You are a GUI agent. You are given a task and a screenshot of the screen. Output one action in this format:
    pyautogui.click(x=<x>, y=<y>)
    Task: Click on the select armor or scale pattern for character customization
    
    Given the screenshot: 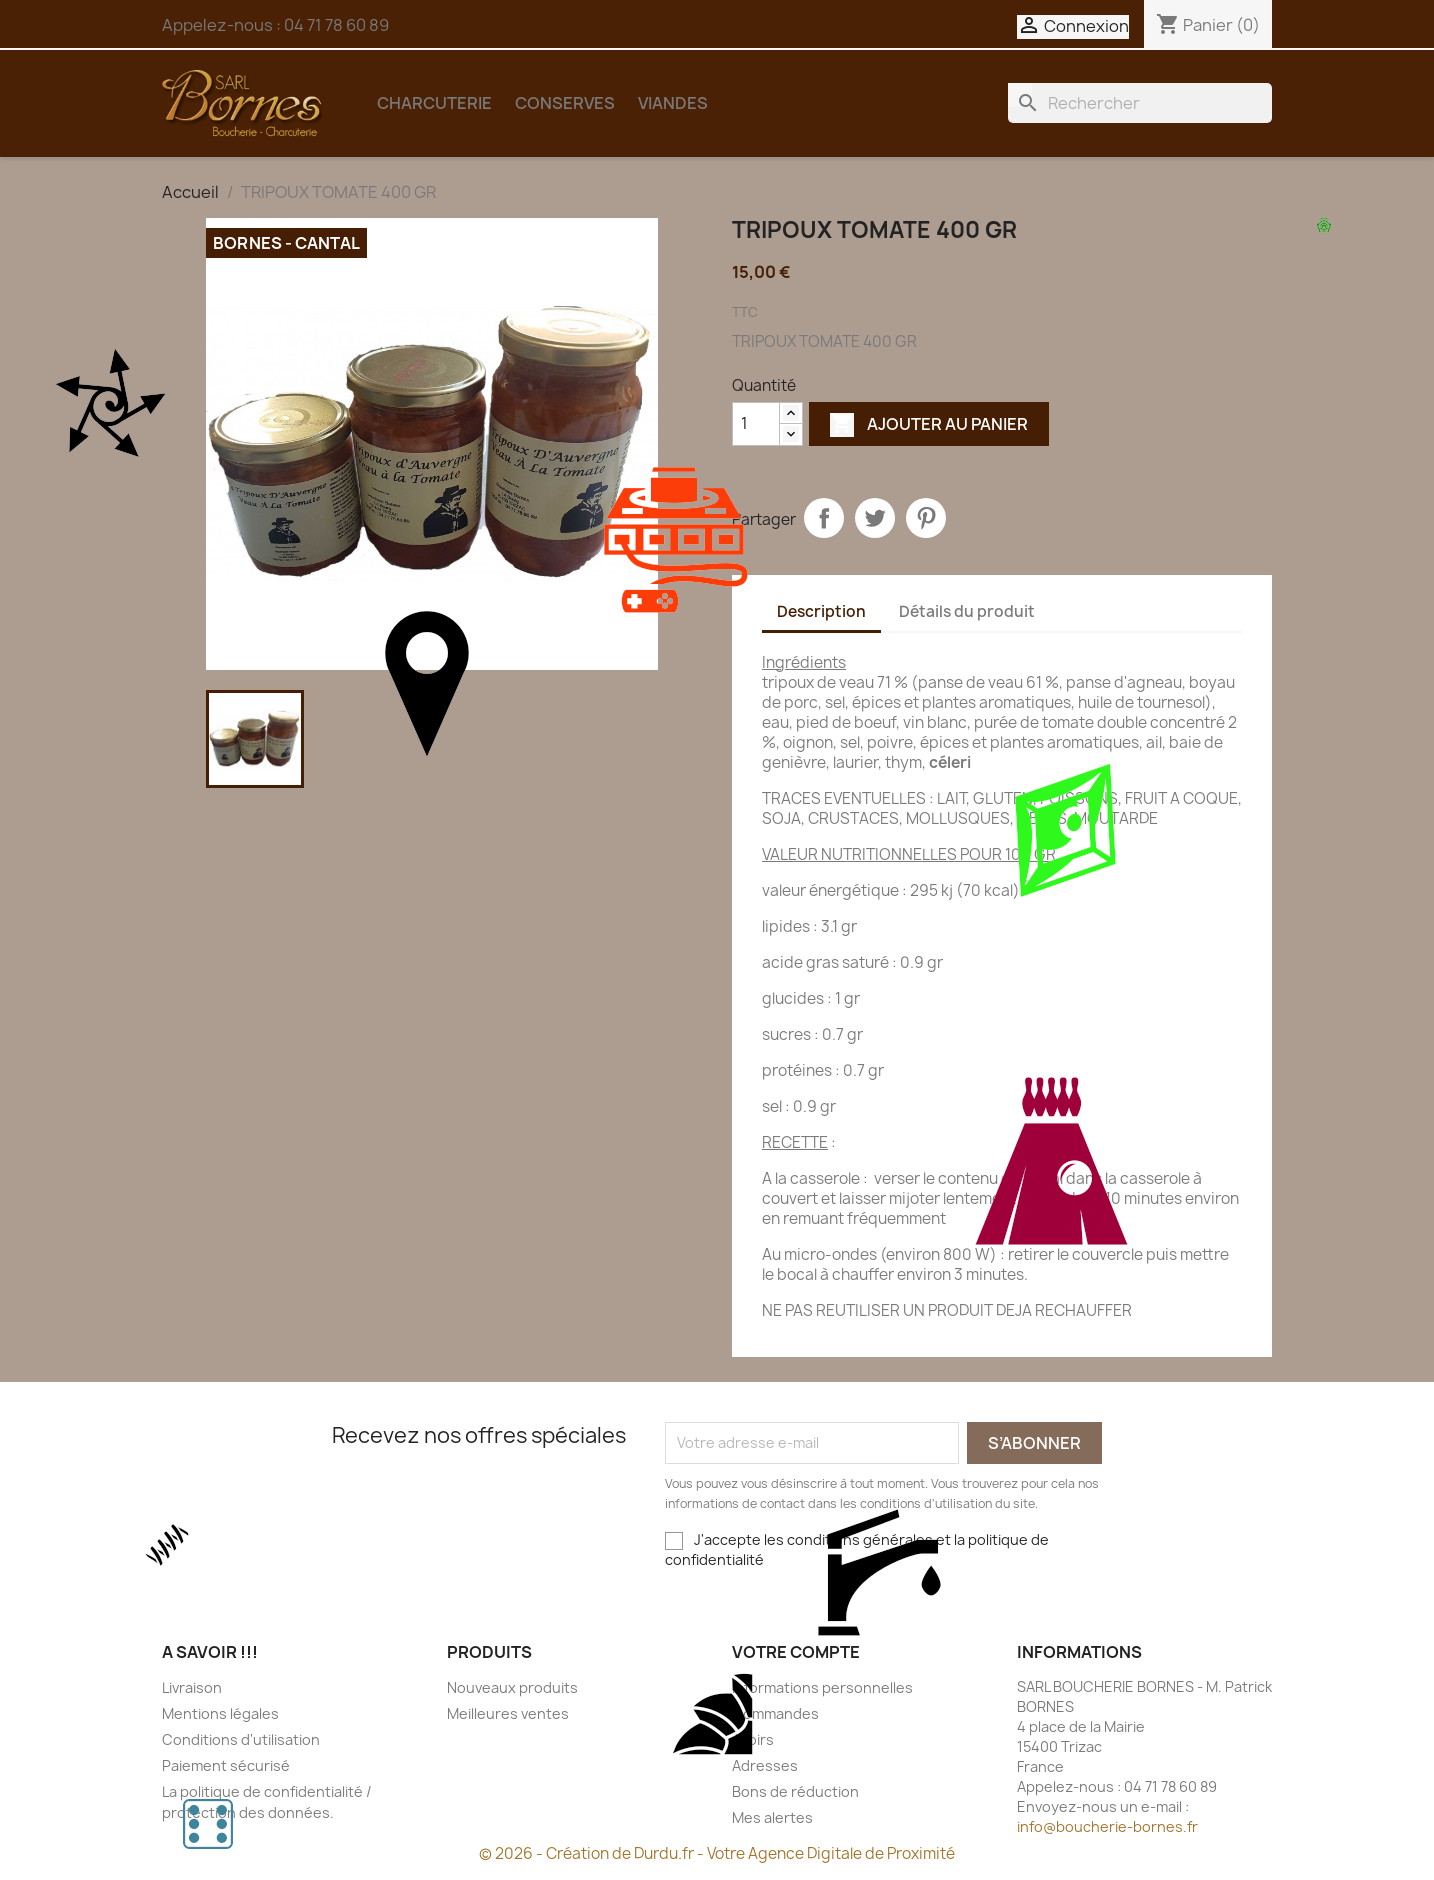 What is the action you would take?
    pyautogui.click(x=711, y=1713)
    